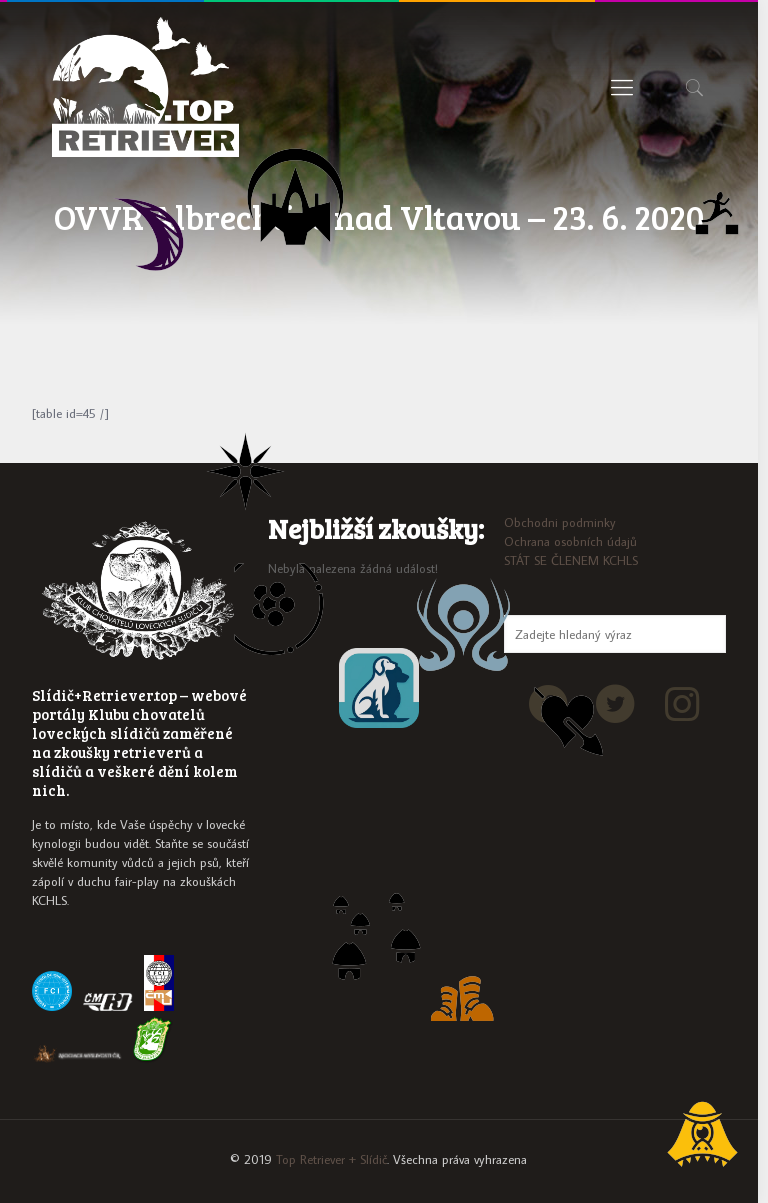  Describe the element at coordinates (717, 213) in the screenshot. I see `jump across platforms or obstacles` at that location.